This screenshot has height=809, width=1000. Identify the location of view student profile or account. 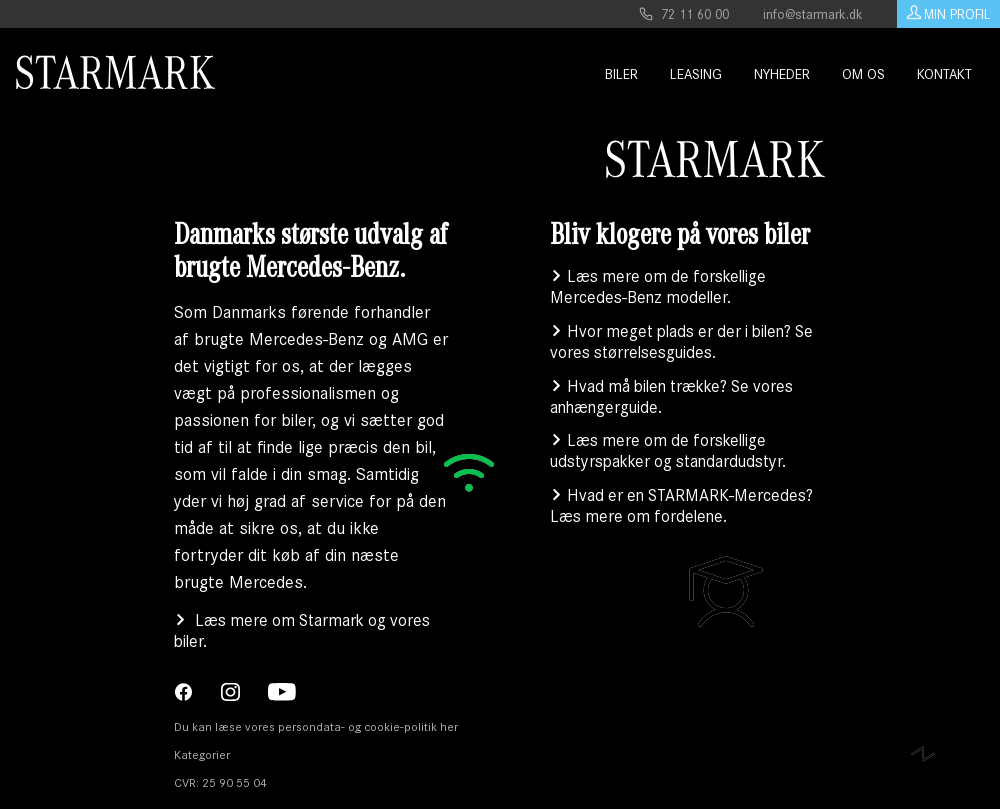
(726, 593).